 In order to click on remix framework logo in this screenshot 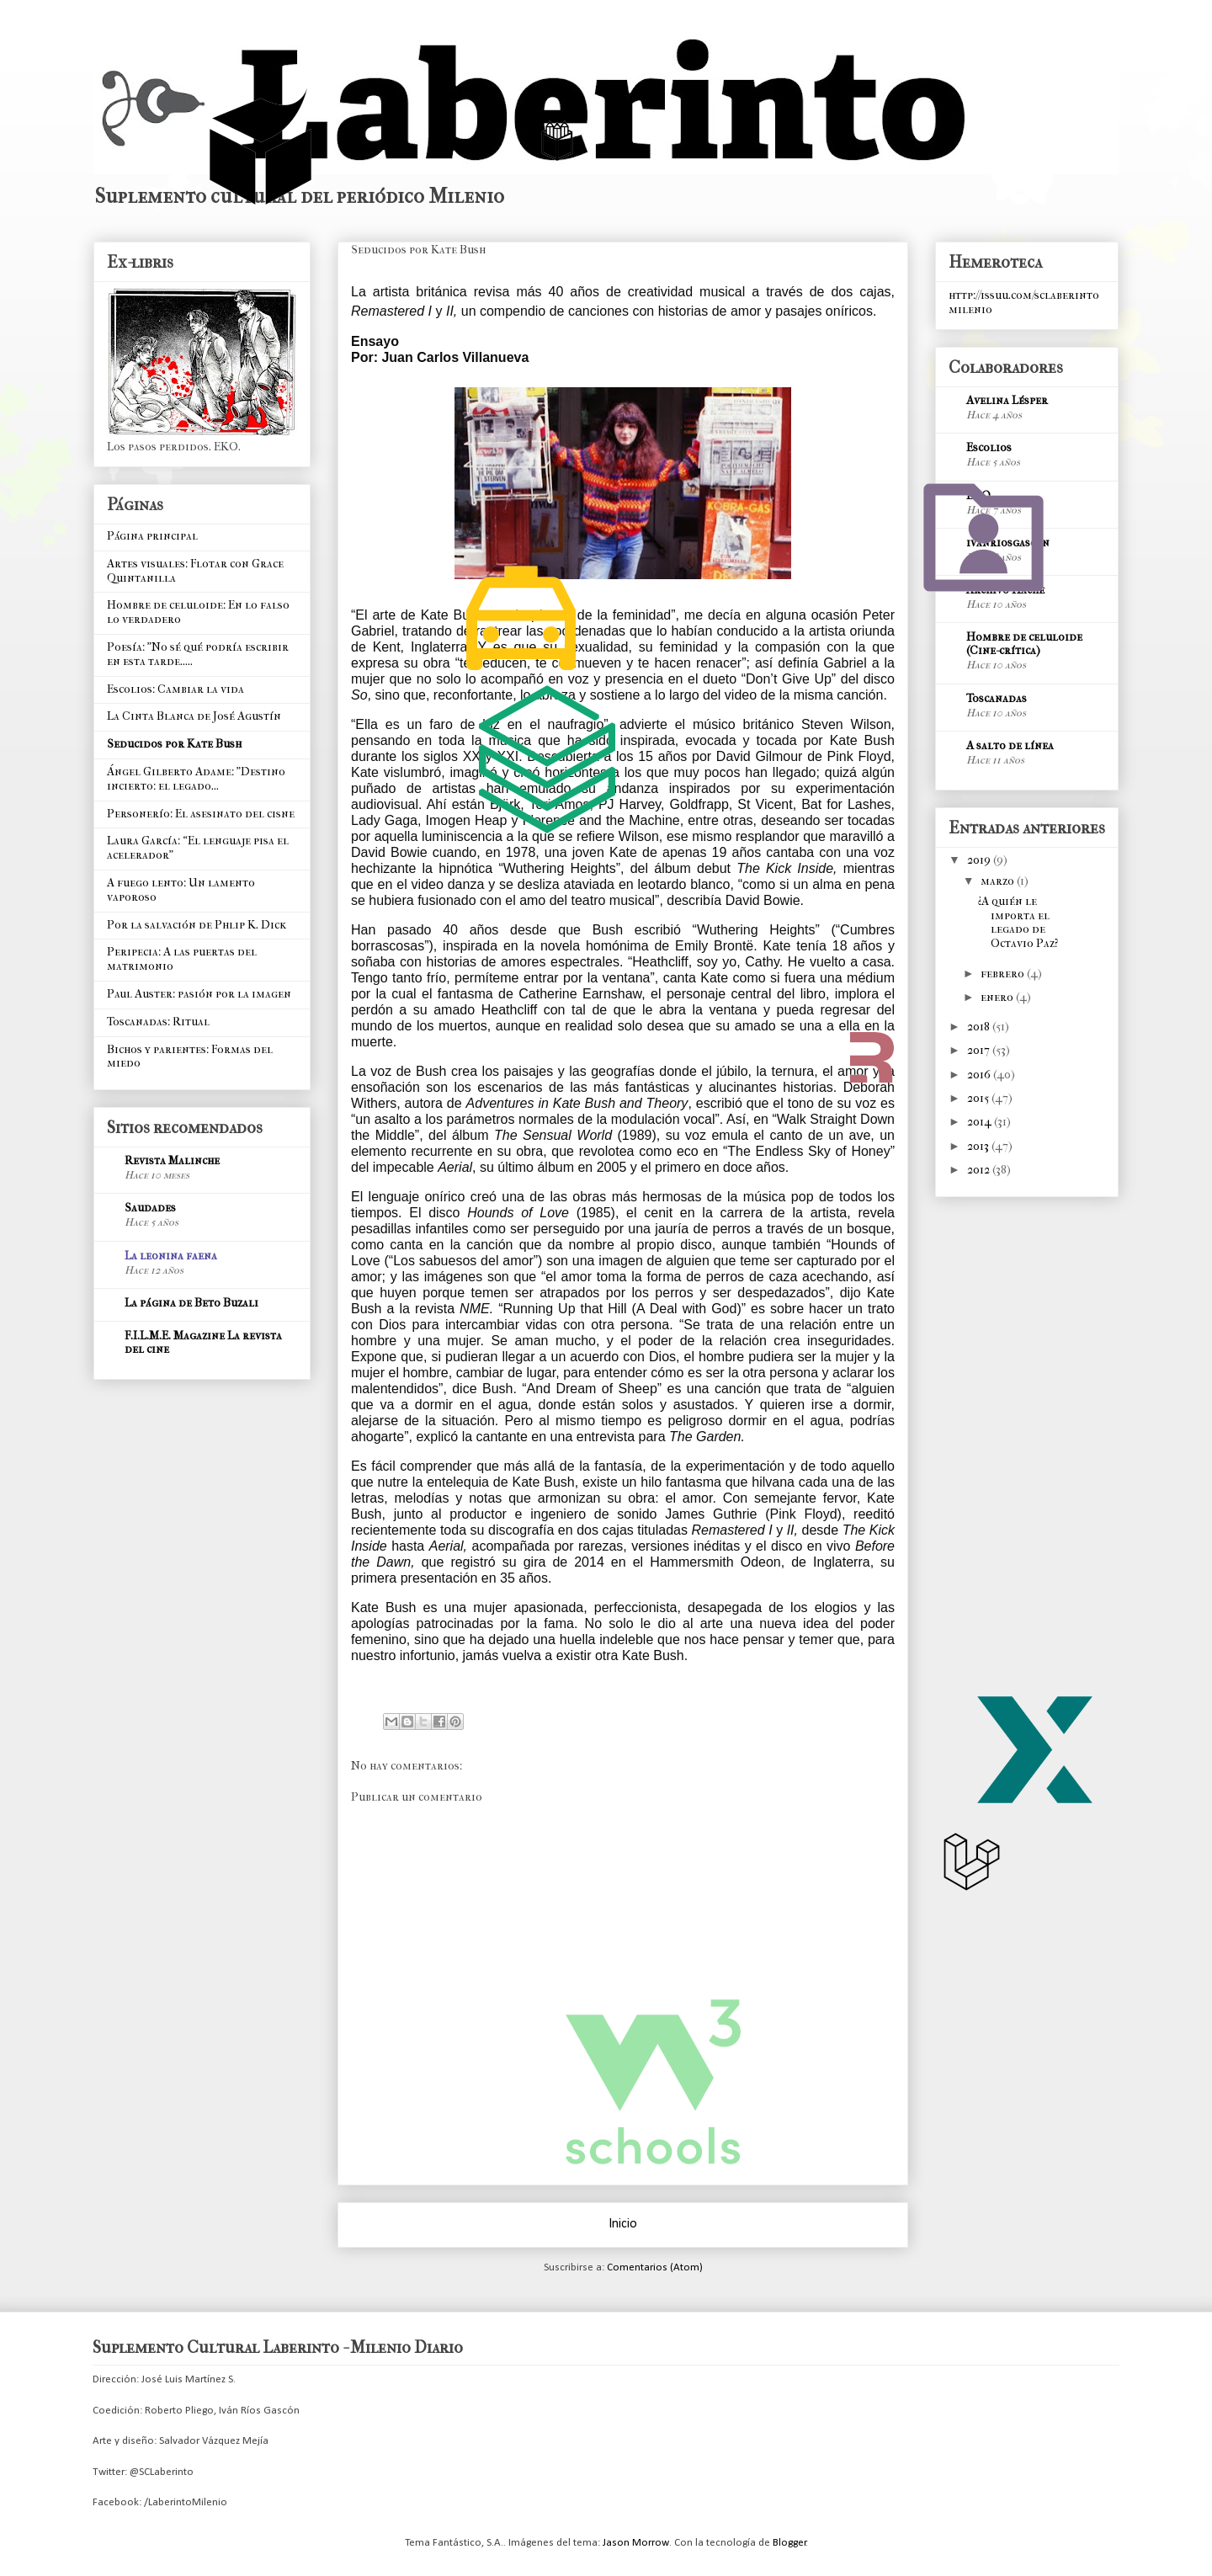, I will do `click(872, 1057)`.